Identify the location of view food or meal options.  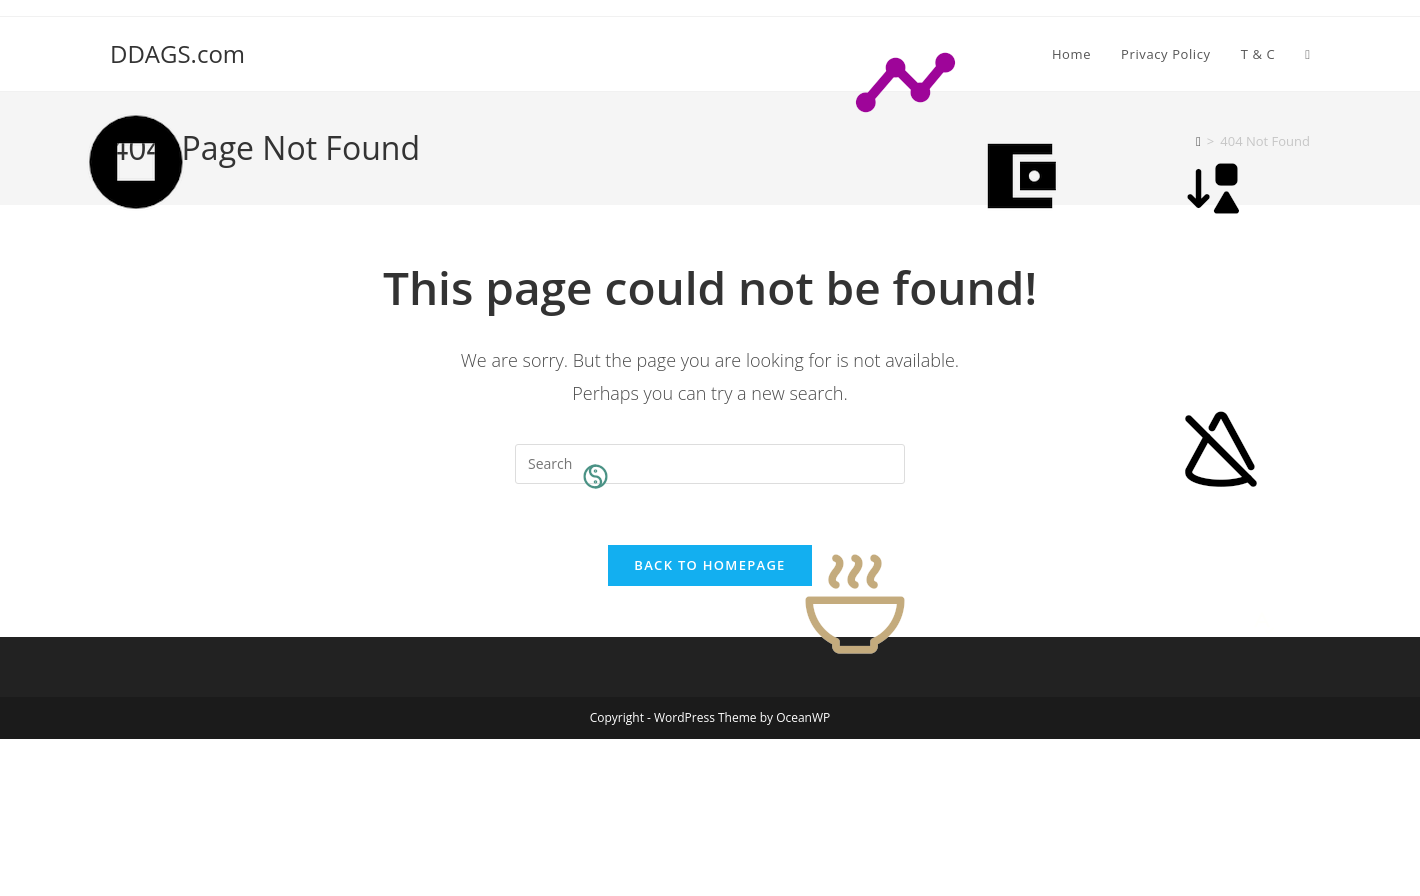
(855, 604).